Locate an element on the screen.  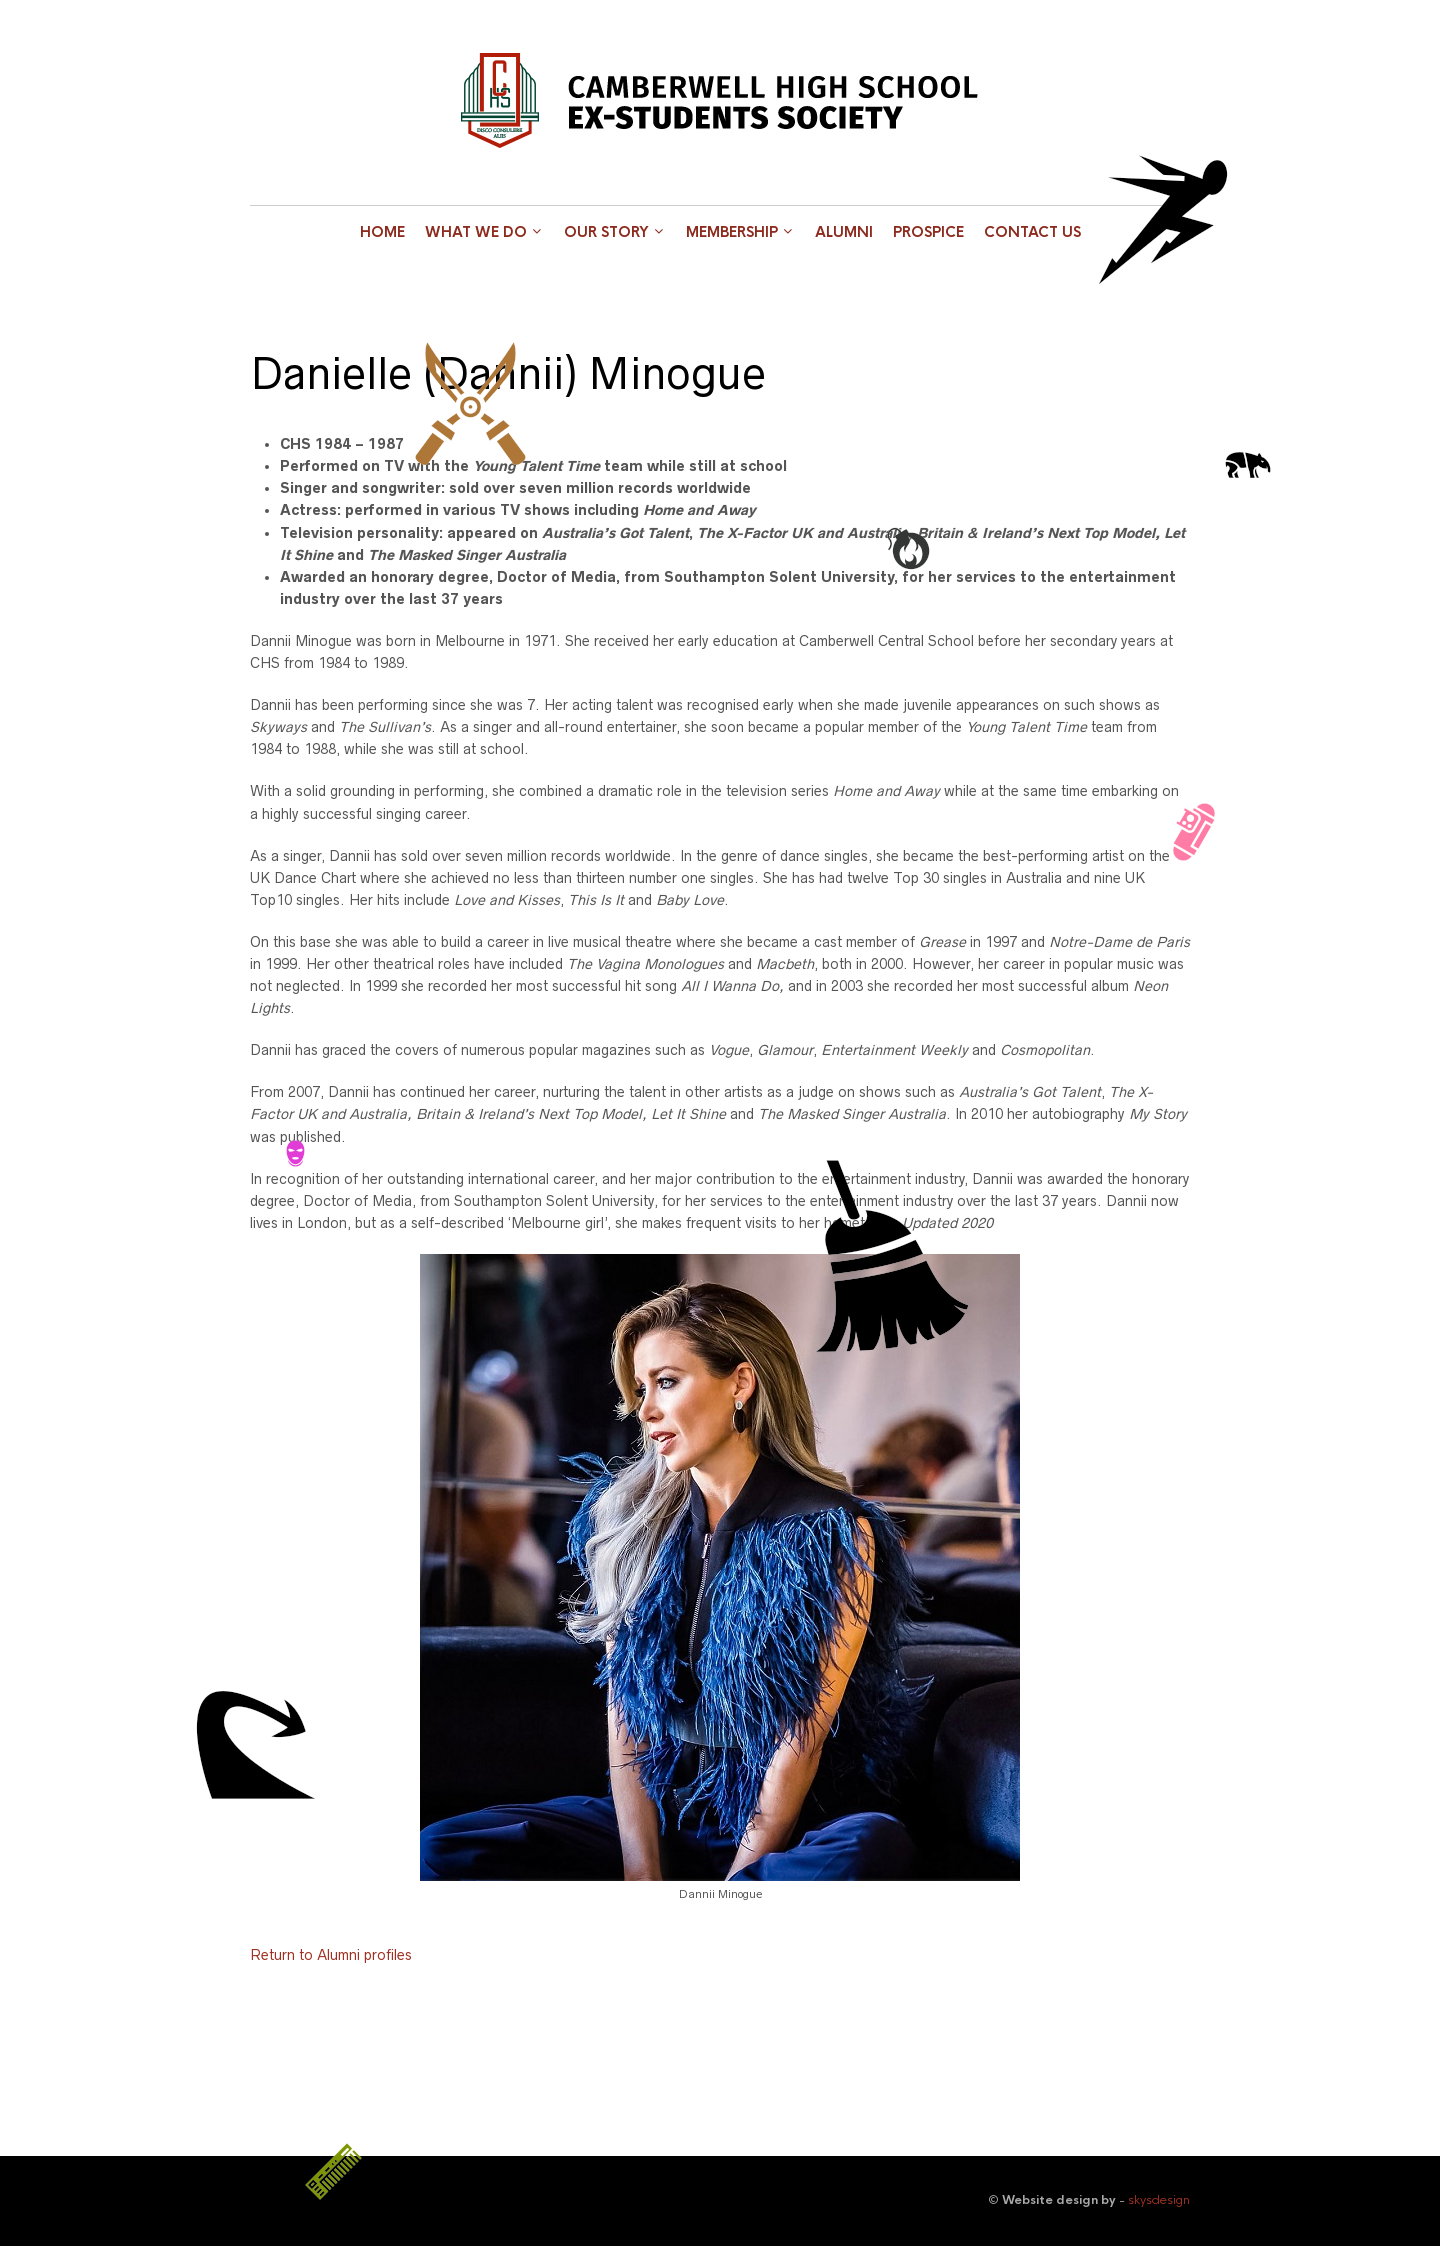
clear or clean up items is located at coordinates (869, 1259).